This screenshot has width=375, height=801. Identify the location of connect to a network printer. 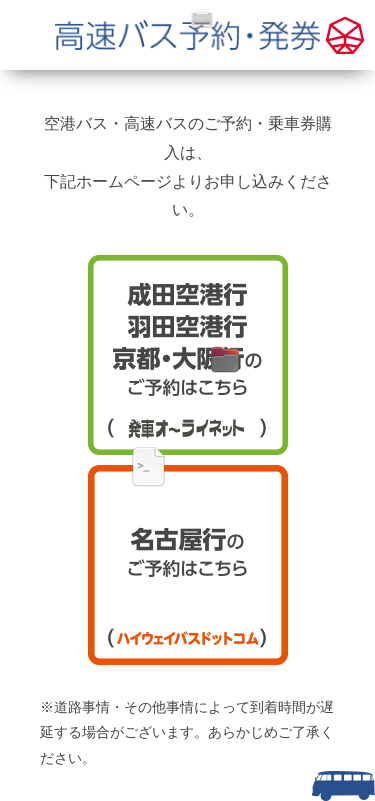
(202, 19).